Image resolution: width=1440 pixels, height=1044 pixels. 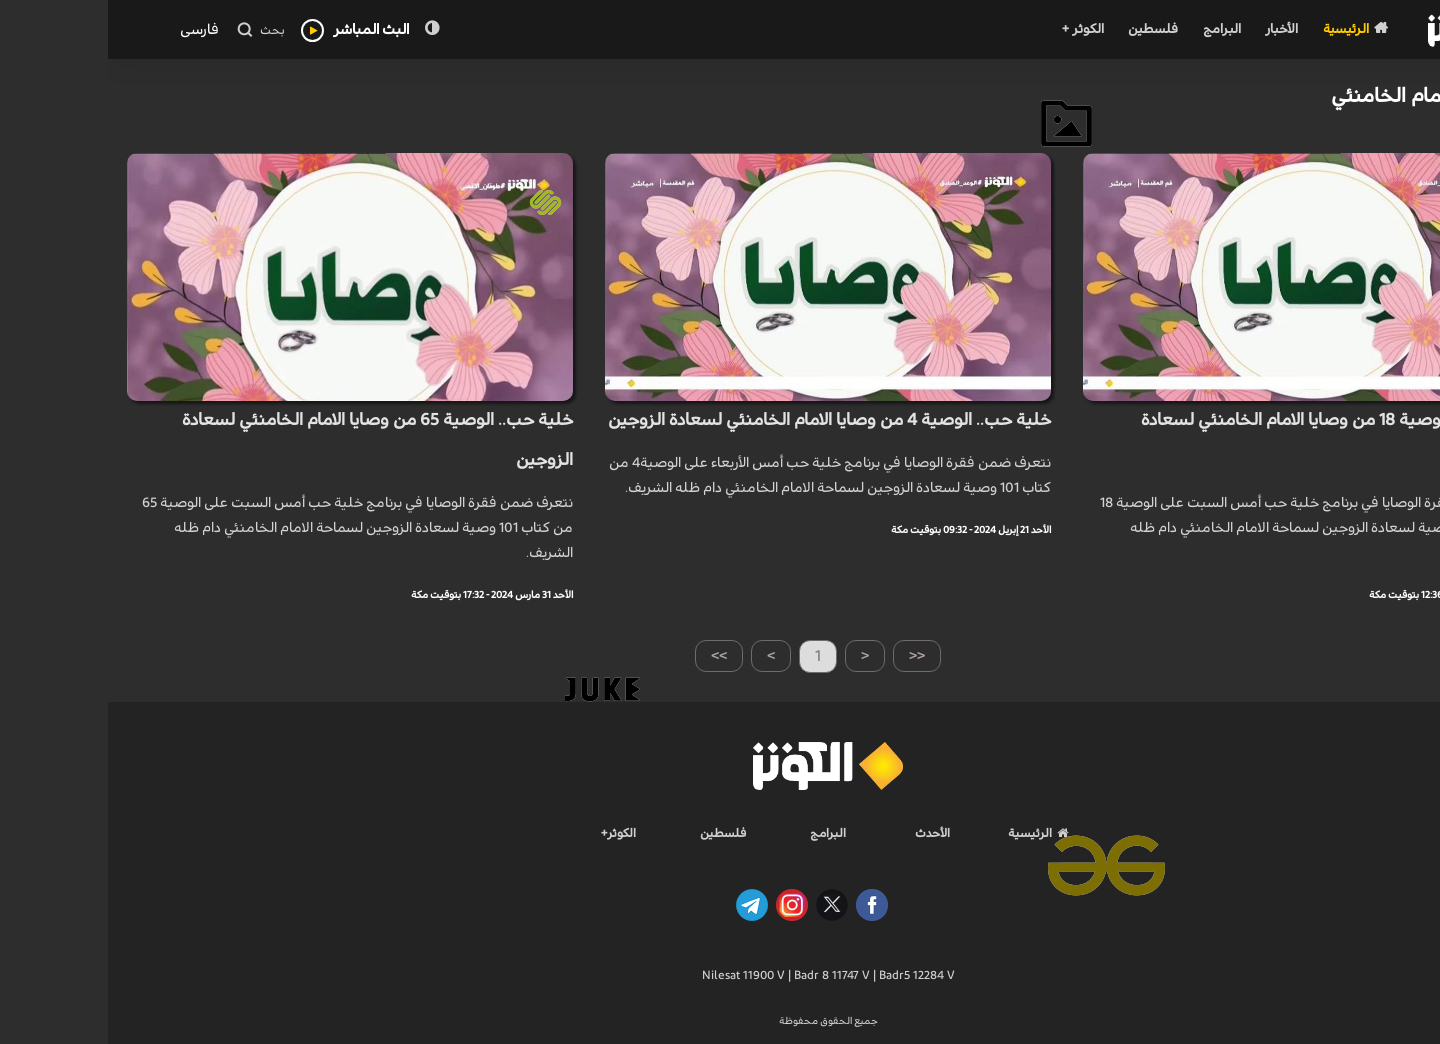 I want to click on visit geeksforgeeks website, so click(x=1106, y=865).